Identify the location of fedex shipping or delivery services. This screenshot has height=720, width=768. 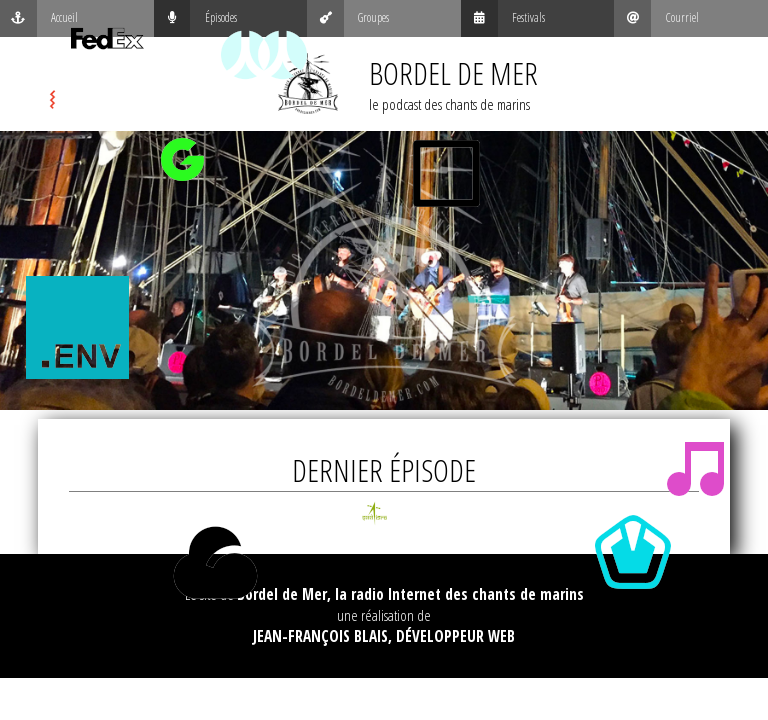
(107, 38).